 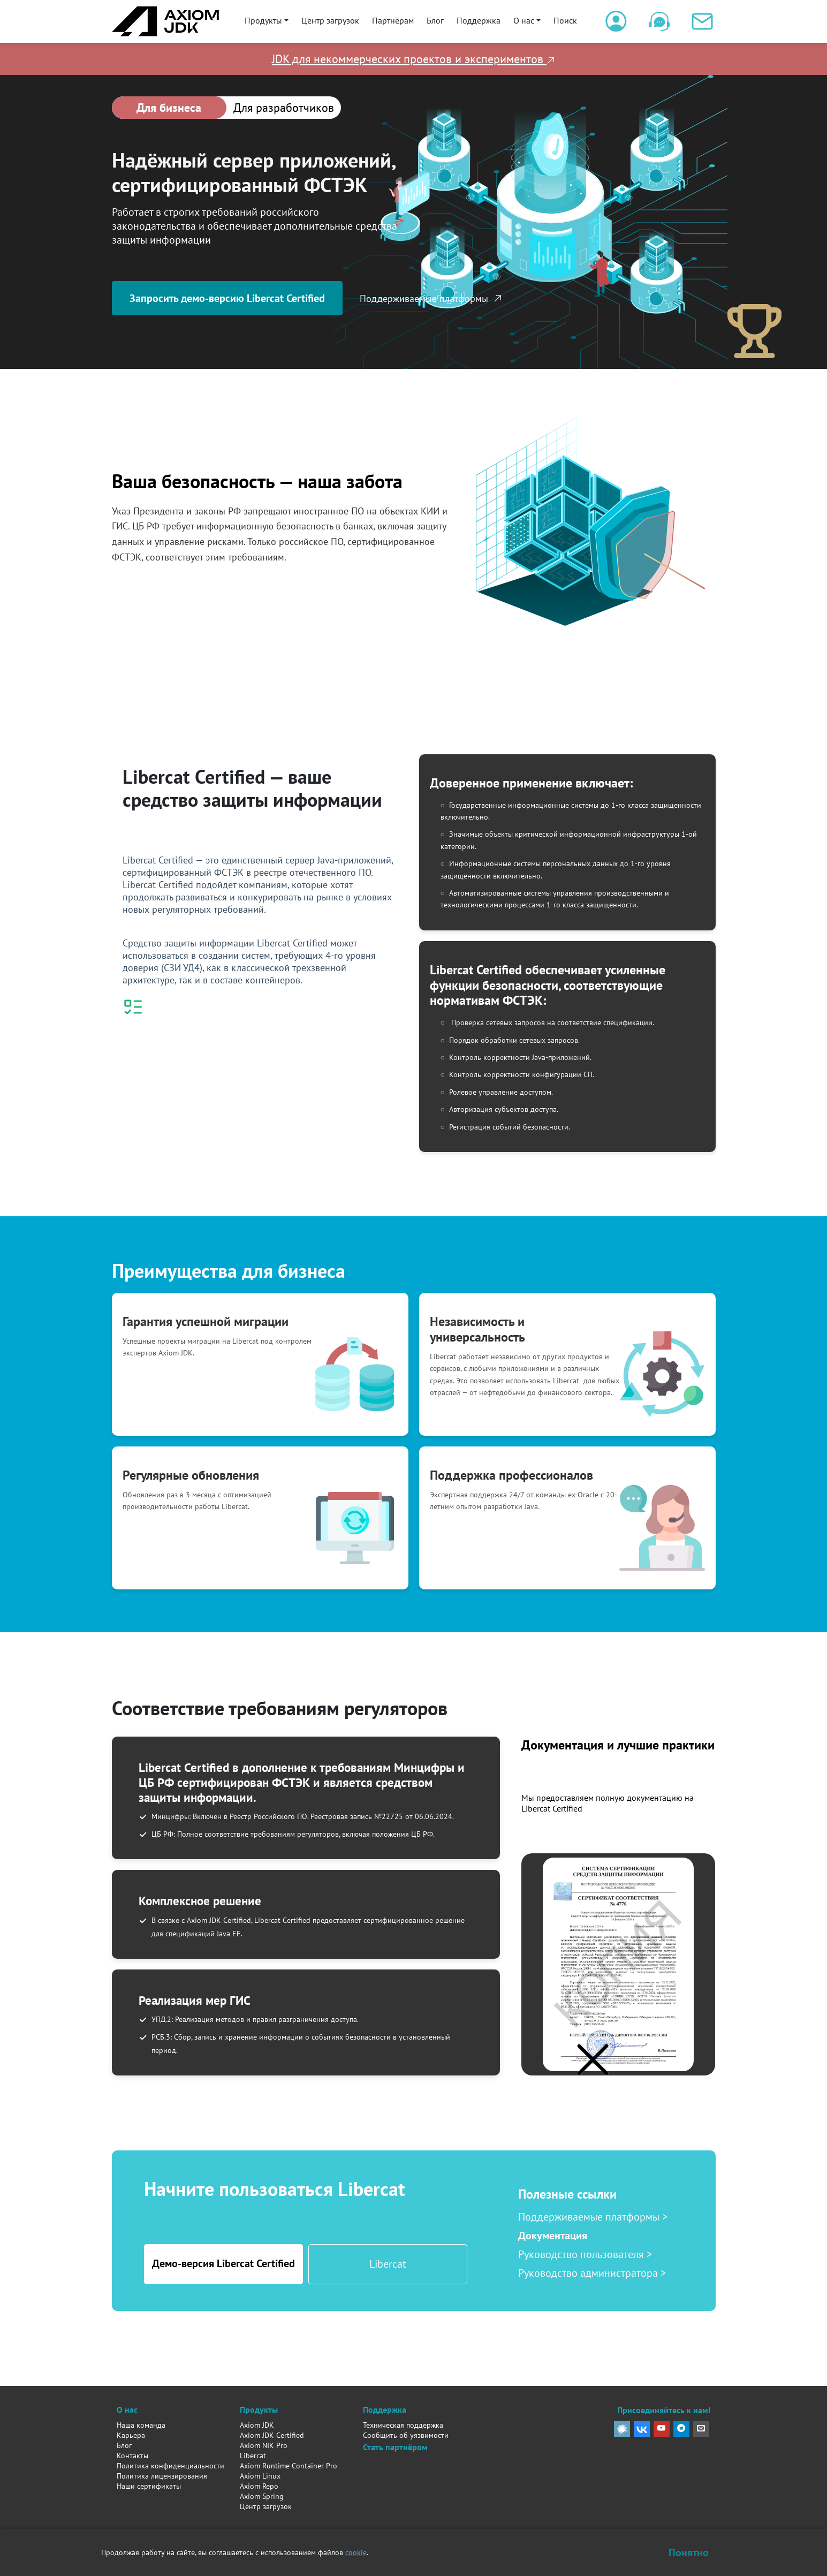 What do you see at coordinates (754, 331) in the screenshot?
I see `view achievements or awards` at bounding box center [754, 331].